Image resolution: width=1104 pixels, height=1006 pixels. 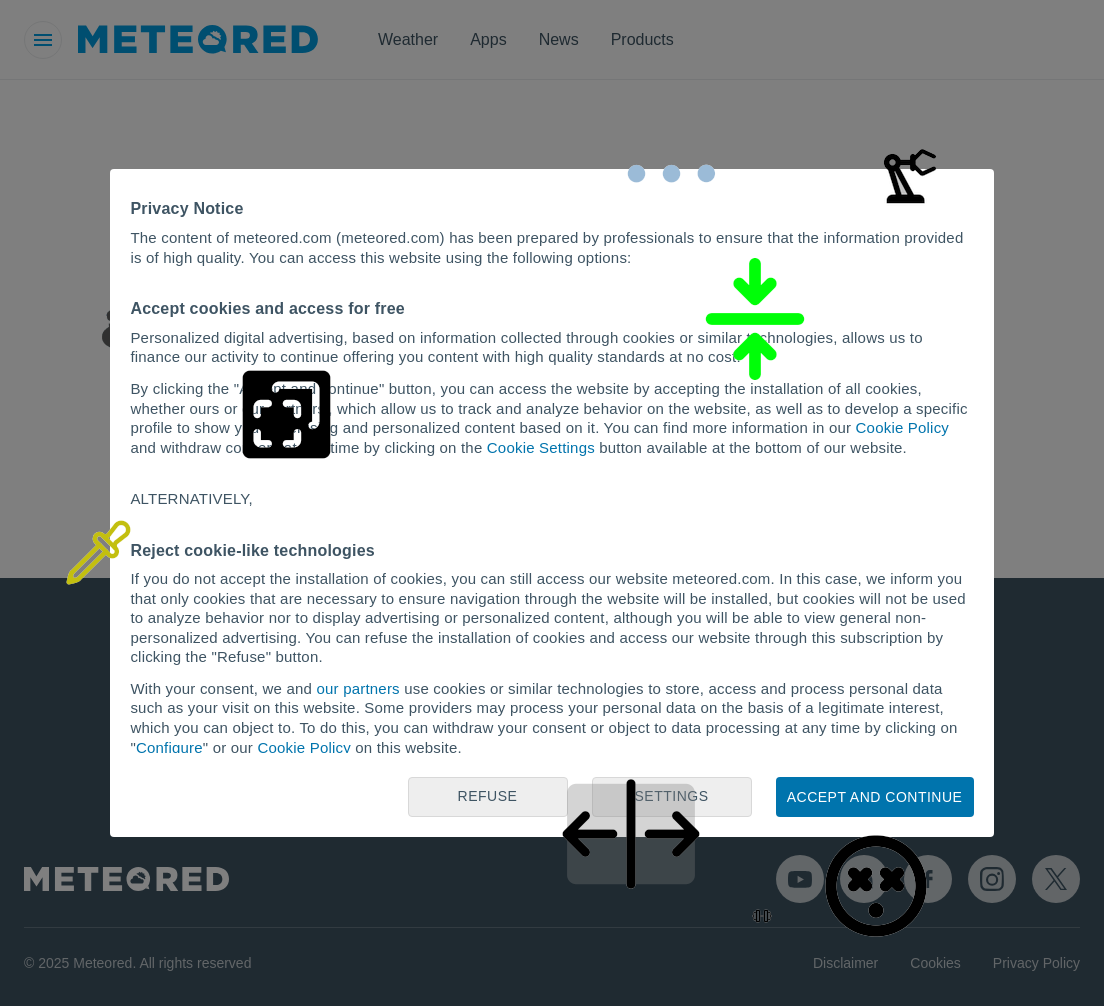 What do you see at coordinates (671, 173) in the screenshot?
I see `open more options menu` at bounding box center [671, 173].